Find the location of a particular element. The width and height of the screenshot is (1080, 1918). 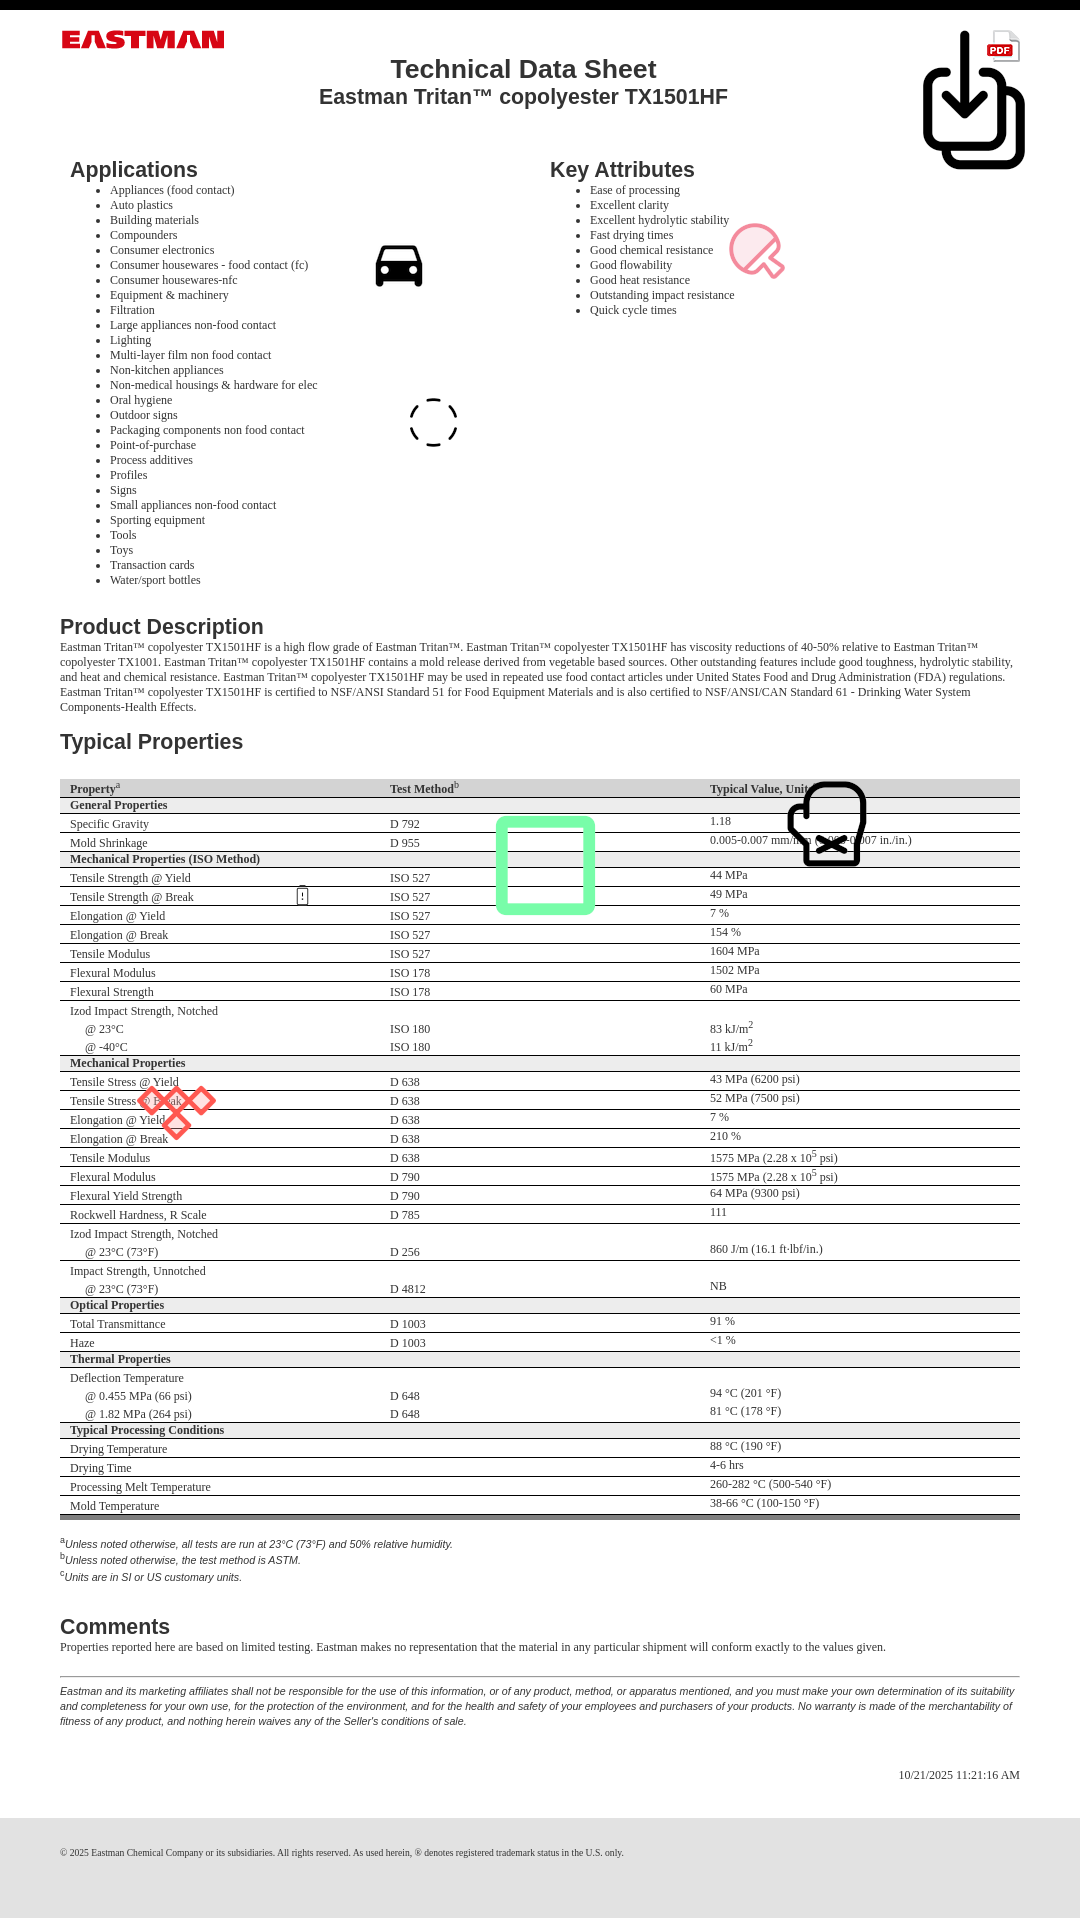

access boxing or martial arts content is located at coordinates (828, 825).